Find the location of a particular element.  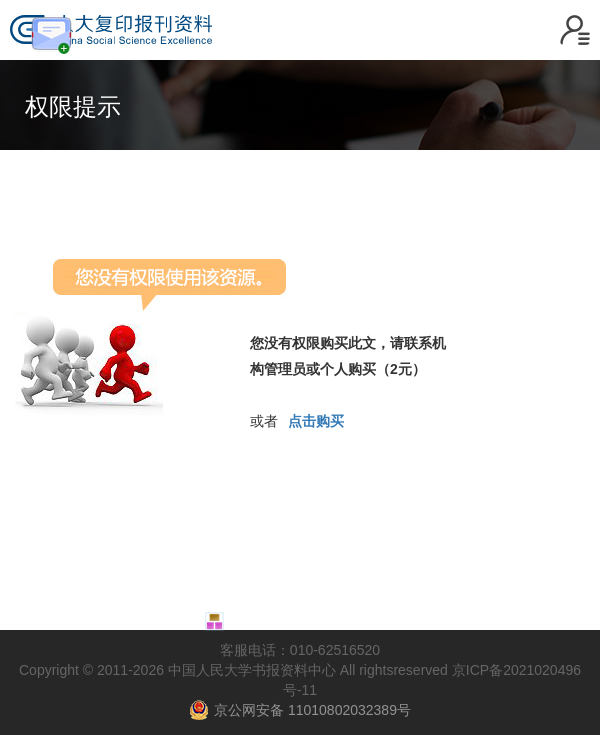

compose a new email message is located at coordinates (51, 33).